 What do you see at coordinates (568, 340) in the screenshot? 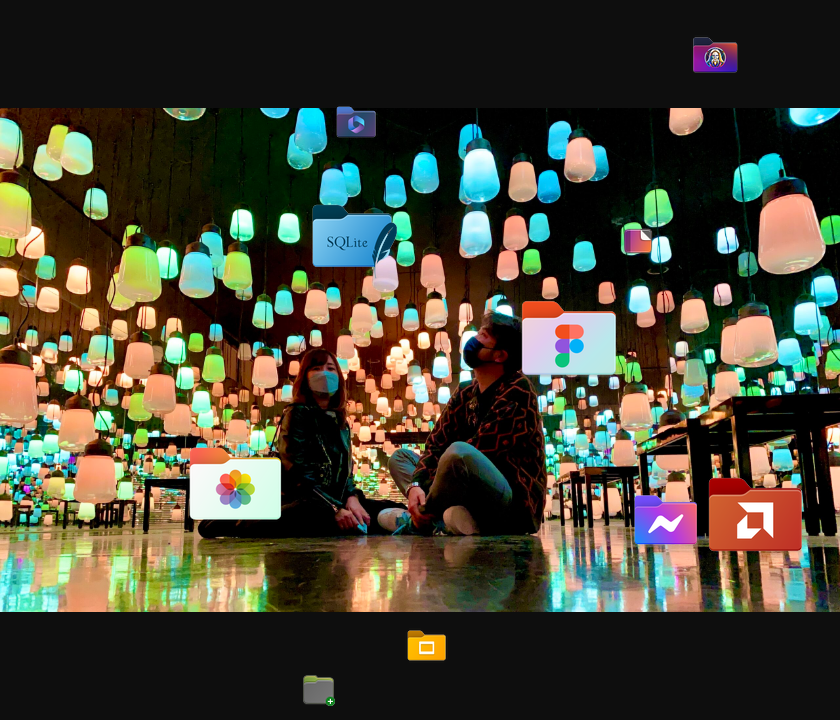
I see `open figma project files folder` at bounding box center [568, 340].